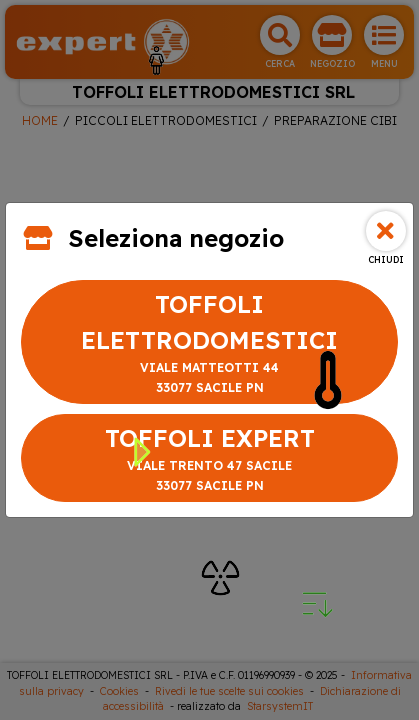 The width and height of the screenshot is (419, 720). I want to click on sort items in ascending order, so click(316, 603).